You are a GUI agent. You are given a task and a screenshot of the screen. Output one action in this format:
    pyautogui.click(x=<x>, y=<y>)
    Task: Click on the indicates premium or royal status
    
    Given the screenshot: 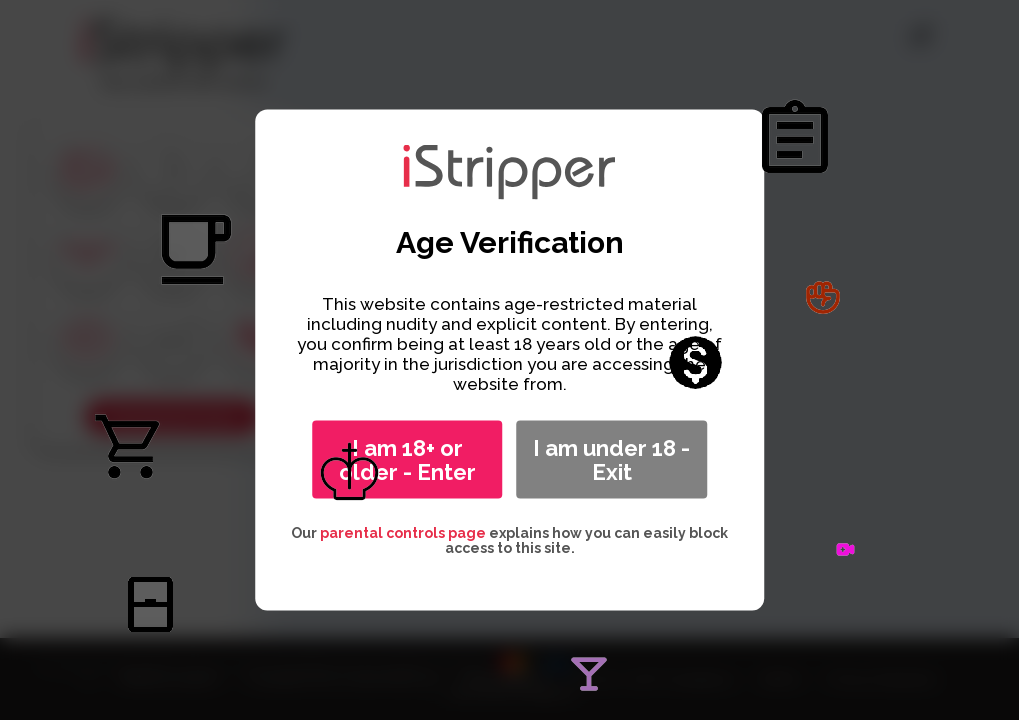 What is the action you would take?
    pyautogui.click(x=349, y=475)
    